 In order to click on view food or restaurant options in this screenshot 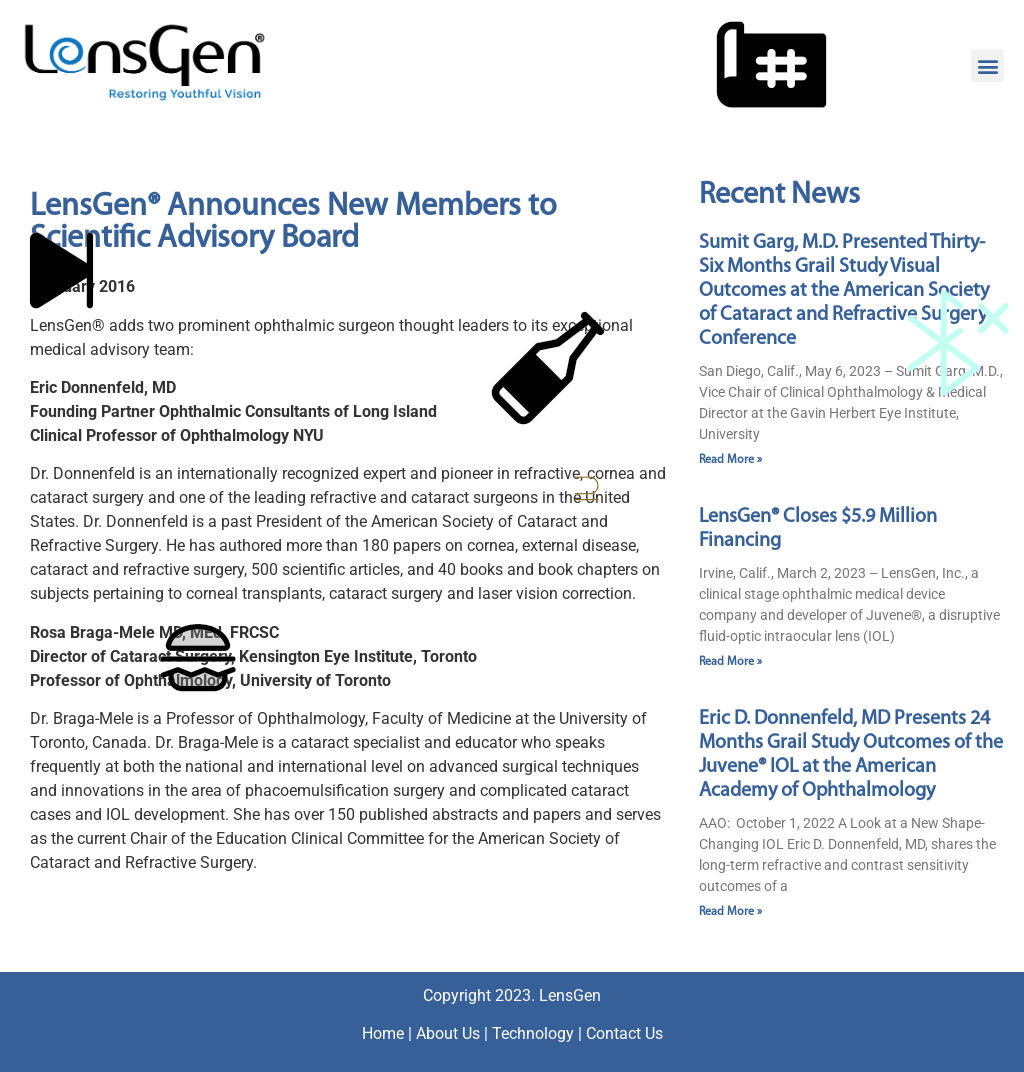, I will do `click(198, 659)`.